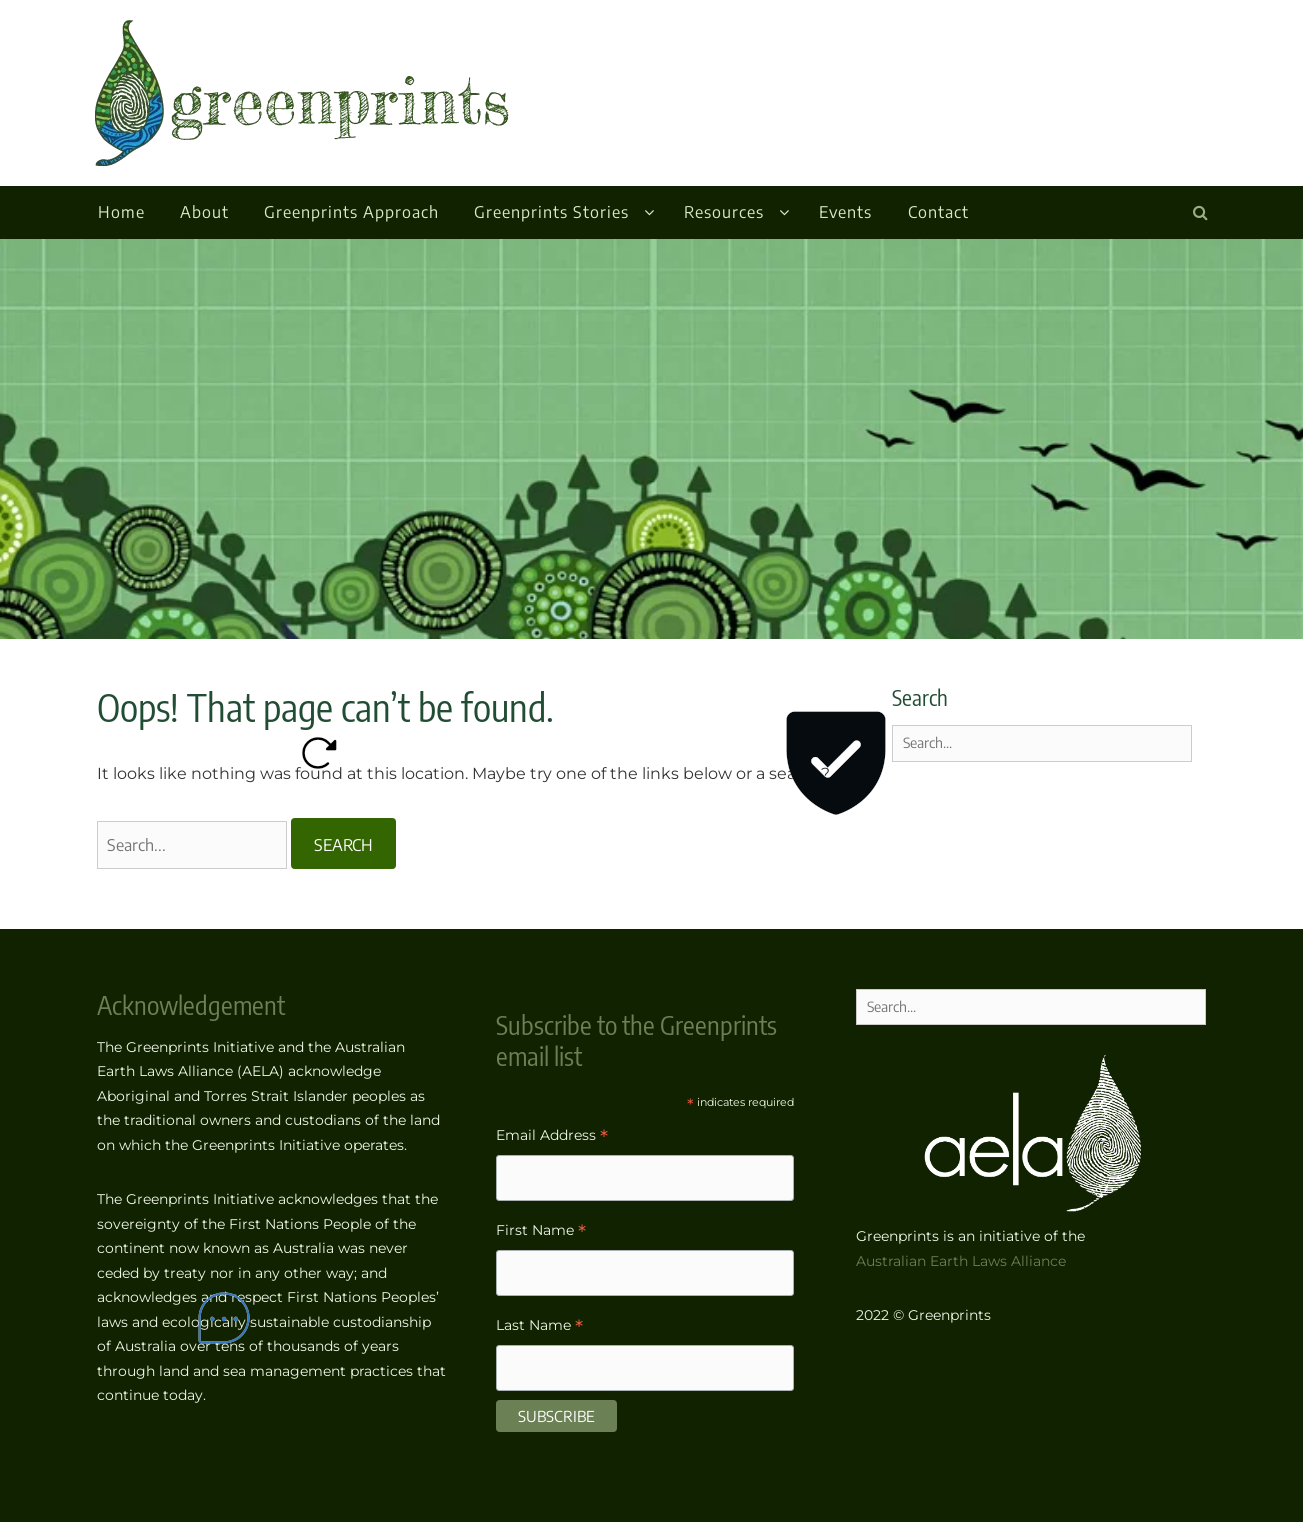 The width and height of the screenshot is (1303, 1522). What do you see at coordinates (318, 753) in the screenshot?
I see `refresh or reload the current page` at bounding box center [318, 753].